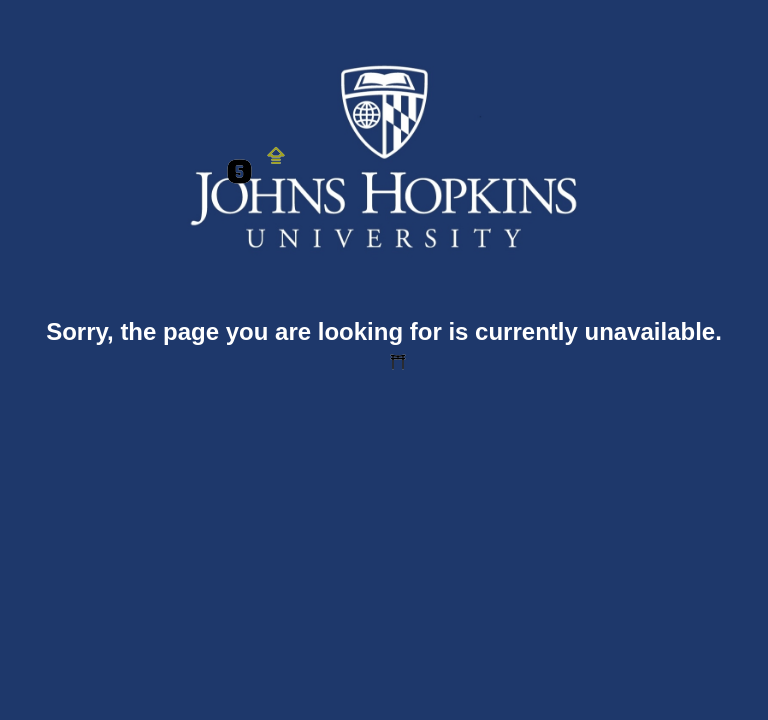  Describe the element at coordinates (239, 171) in the screenshot. I see `indicates step 5 in a numbered sequence` at that location.